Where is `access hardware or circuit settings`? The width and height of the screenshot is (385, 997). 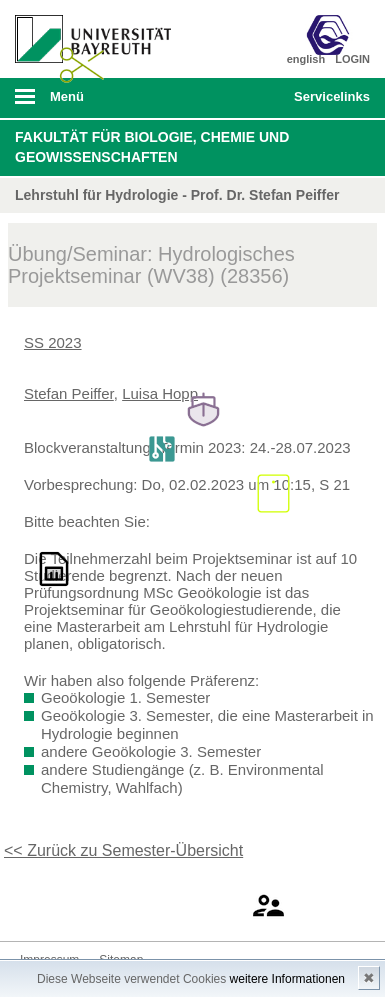 access hardware or circuit settings is located at coordinates (162, 449).